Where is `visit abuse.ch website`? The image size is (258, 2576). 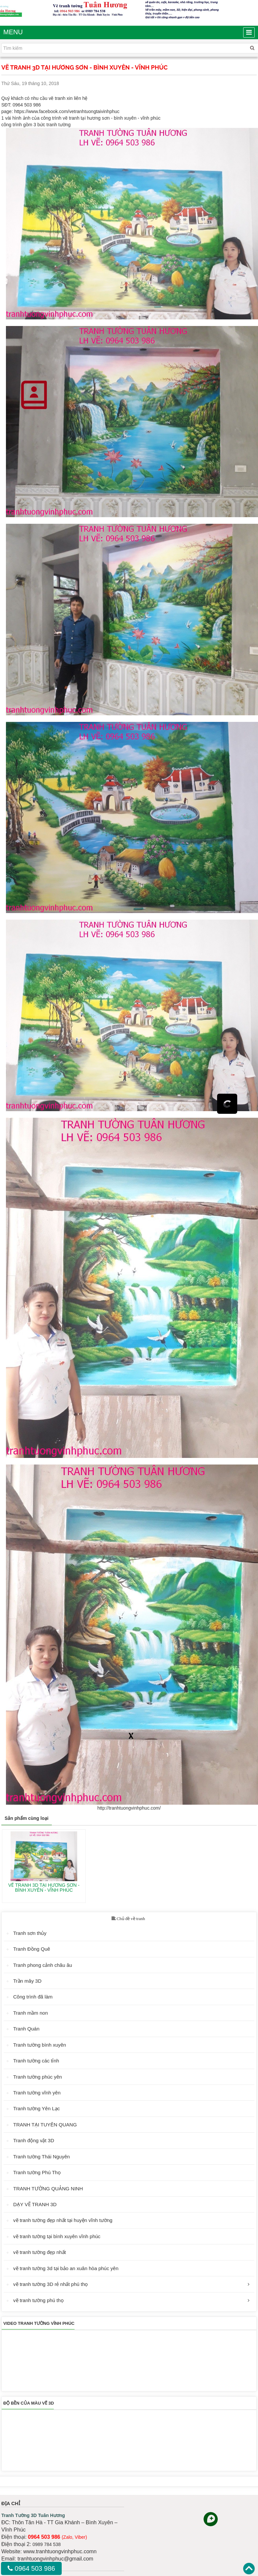
visit abuse.ch website is located at coordinates (77, 328).